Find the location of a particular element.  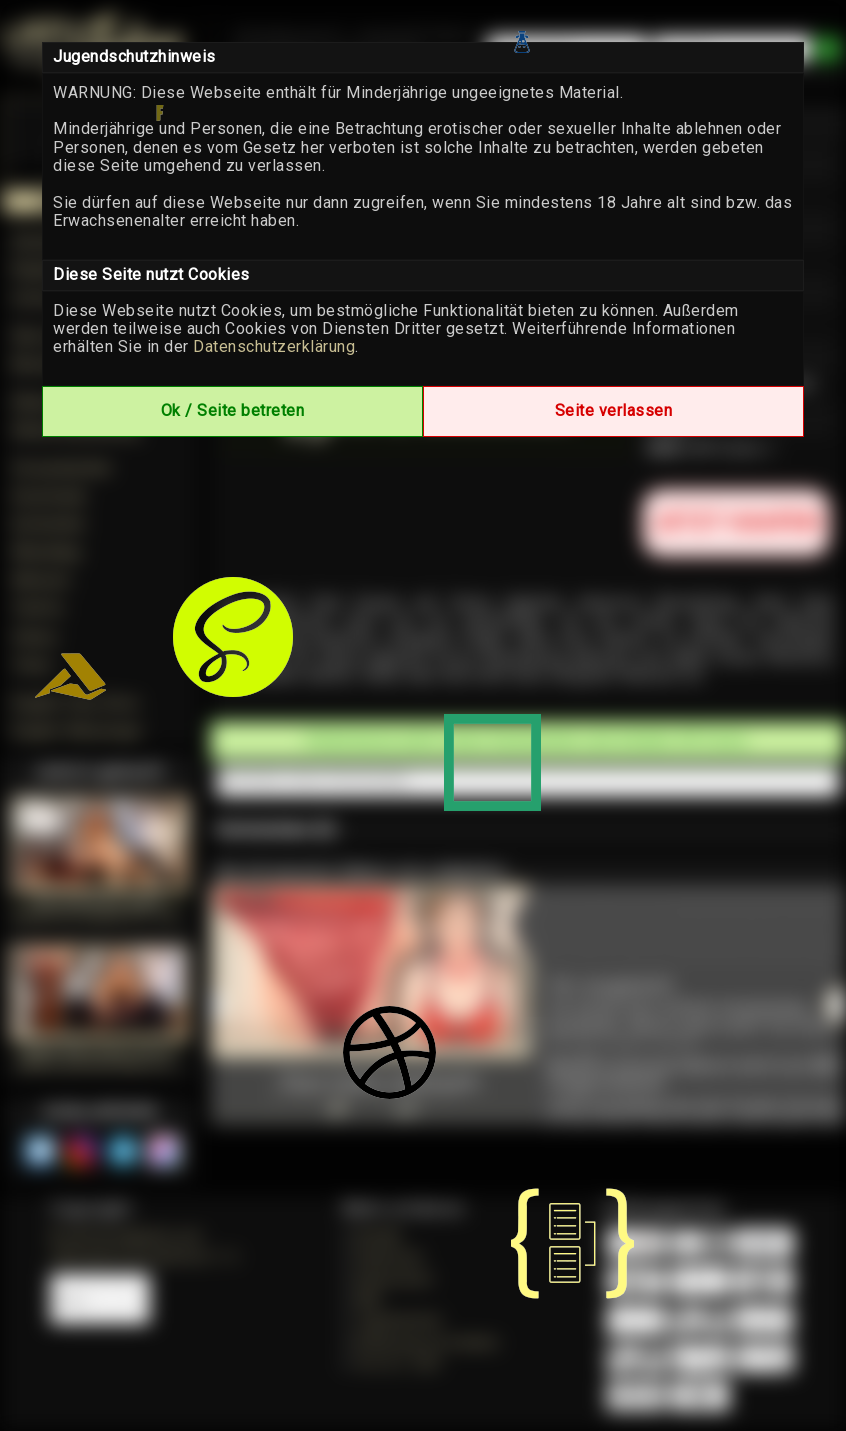

accusoft company logo is located at coordinates (70, 676).